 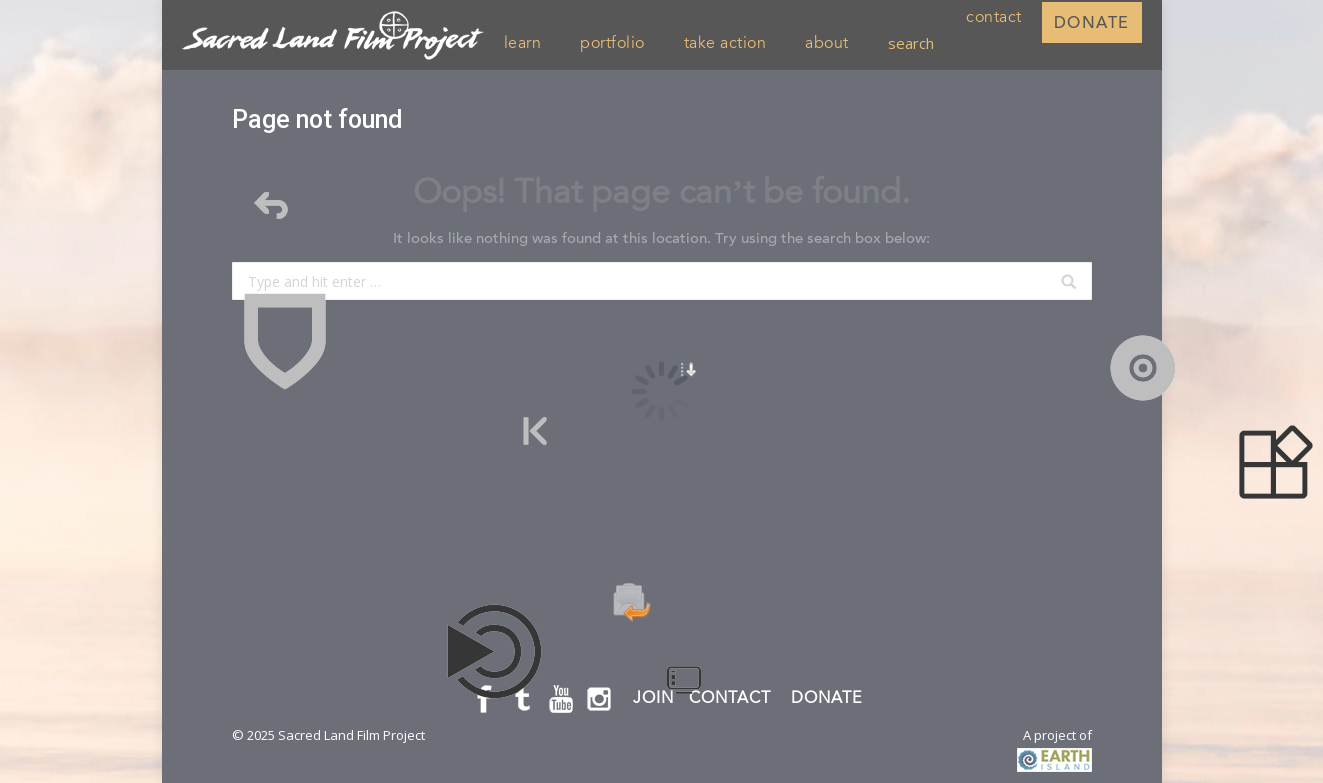 I want to click on redo last action (right-to-left interface), so click(x=271, y=205).